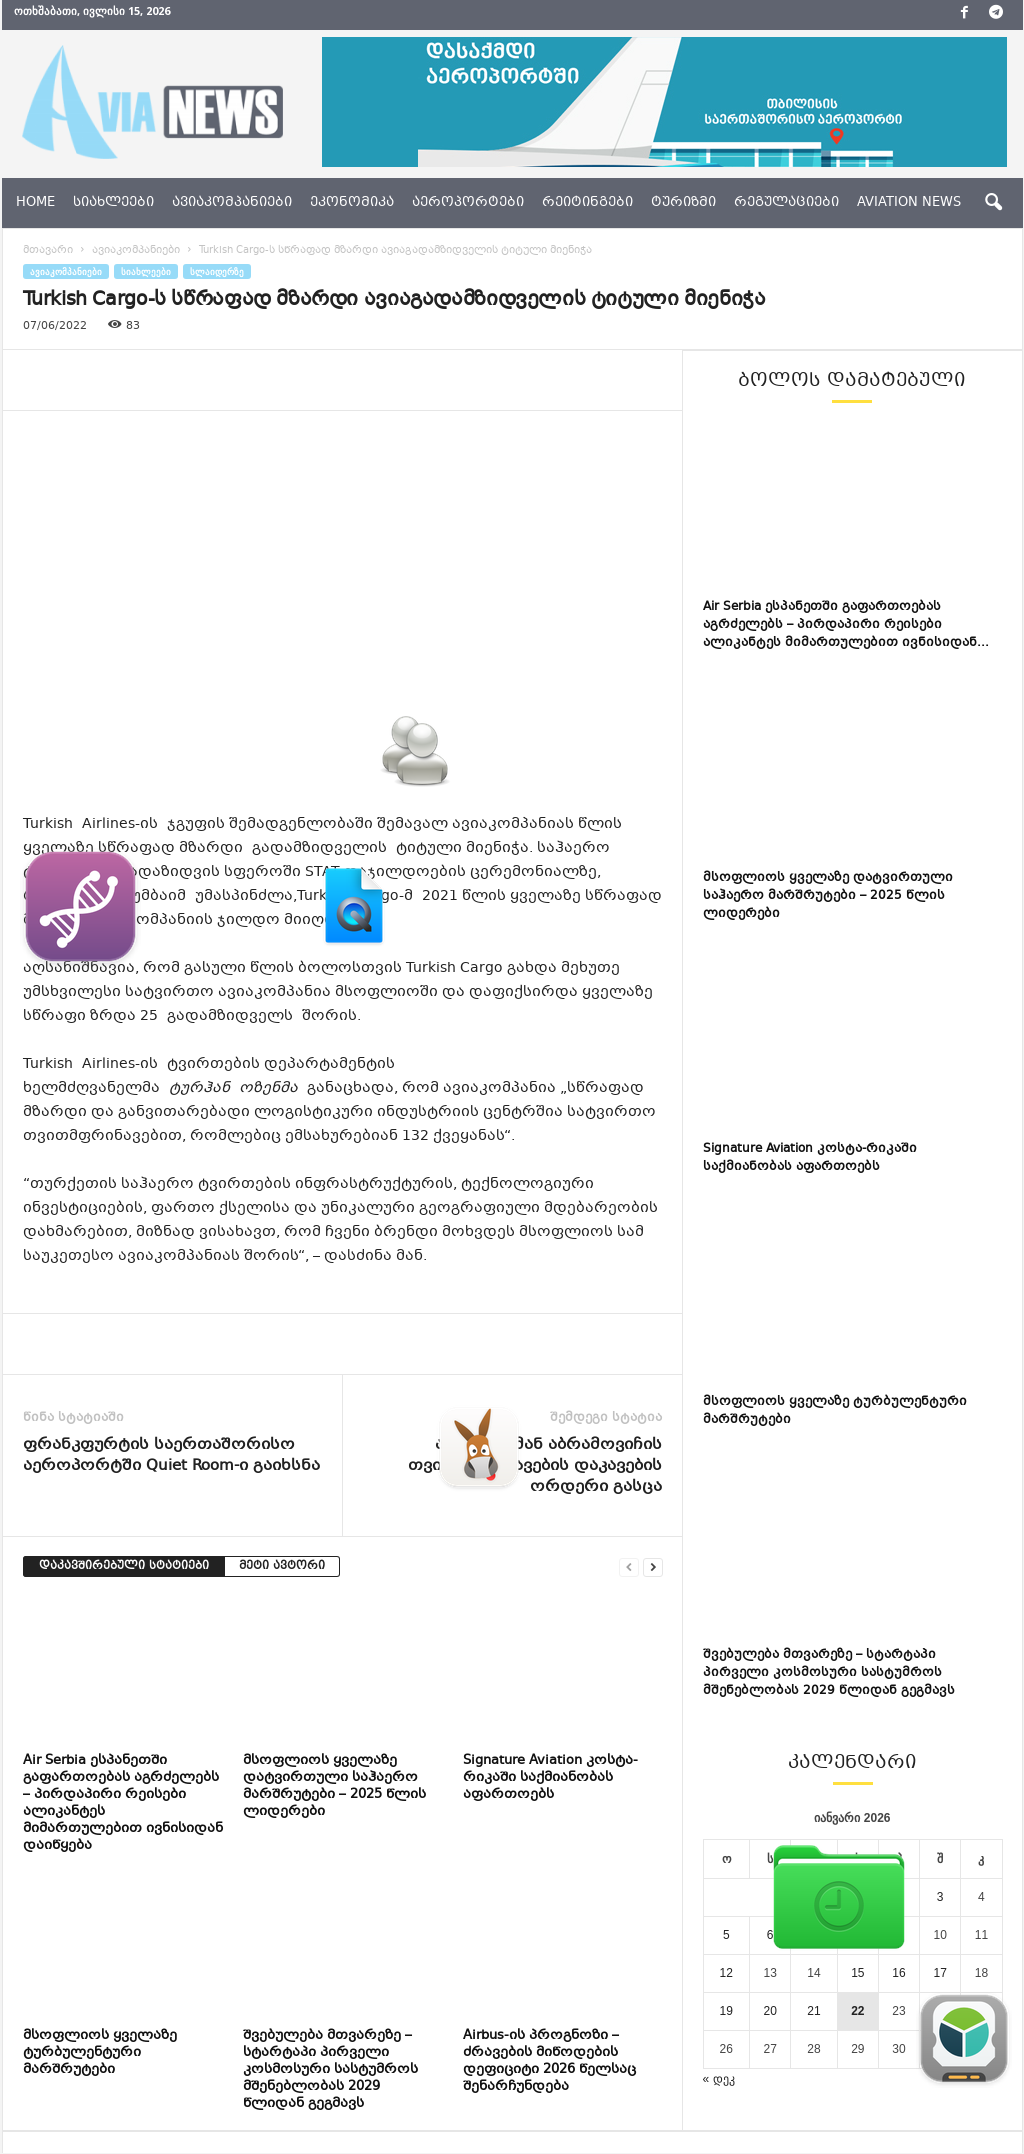  I want to click on open science and education applications, so click(80, 906).